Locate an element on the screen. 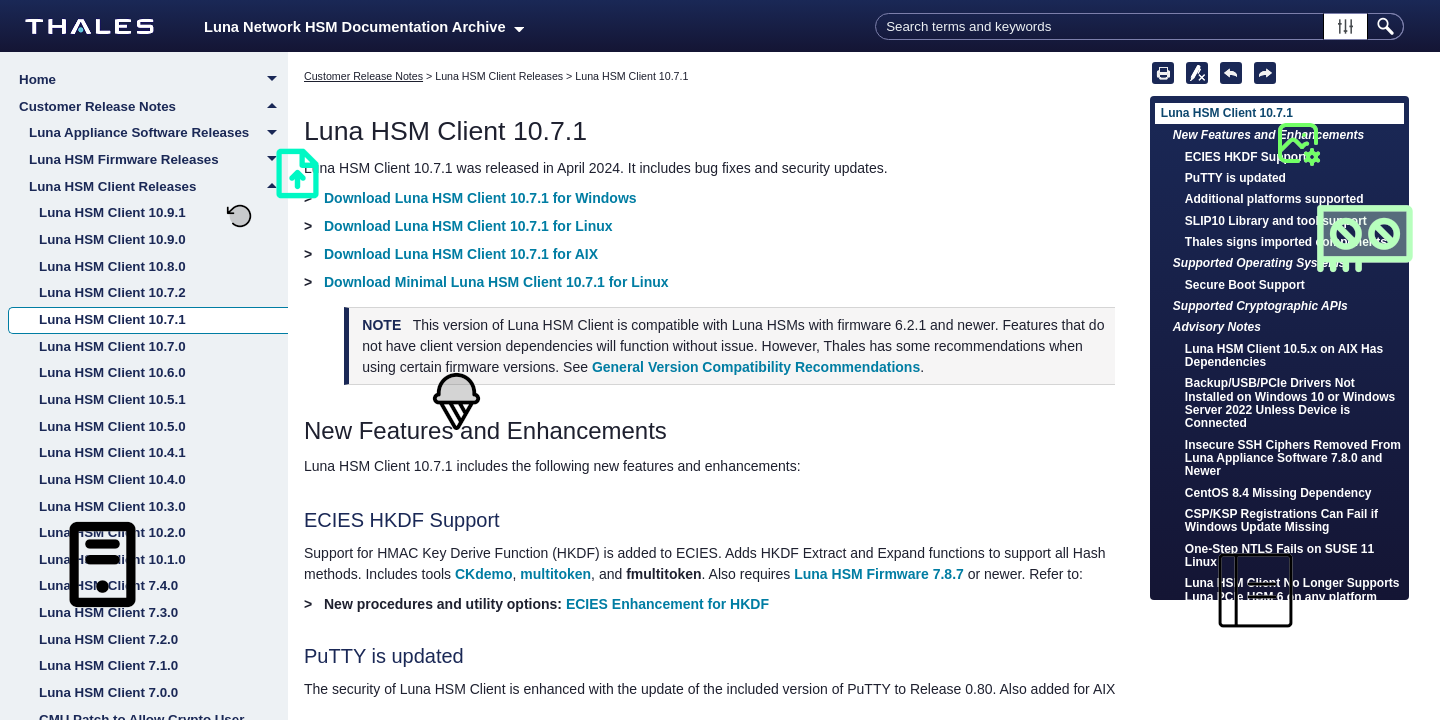 The image size is (1440, 720). open notebook or notes app is located at coordinates (1255, 590).